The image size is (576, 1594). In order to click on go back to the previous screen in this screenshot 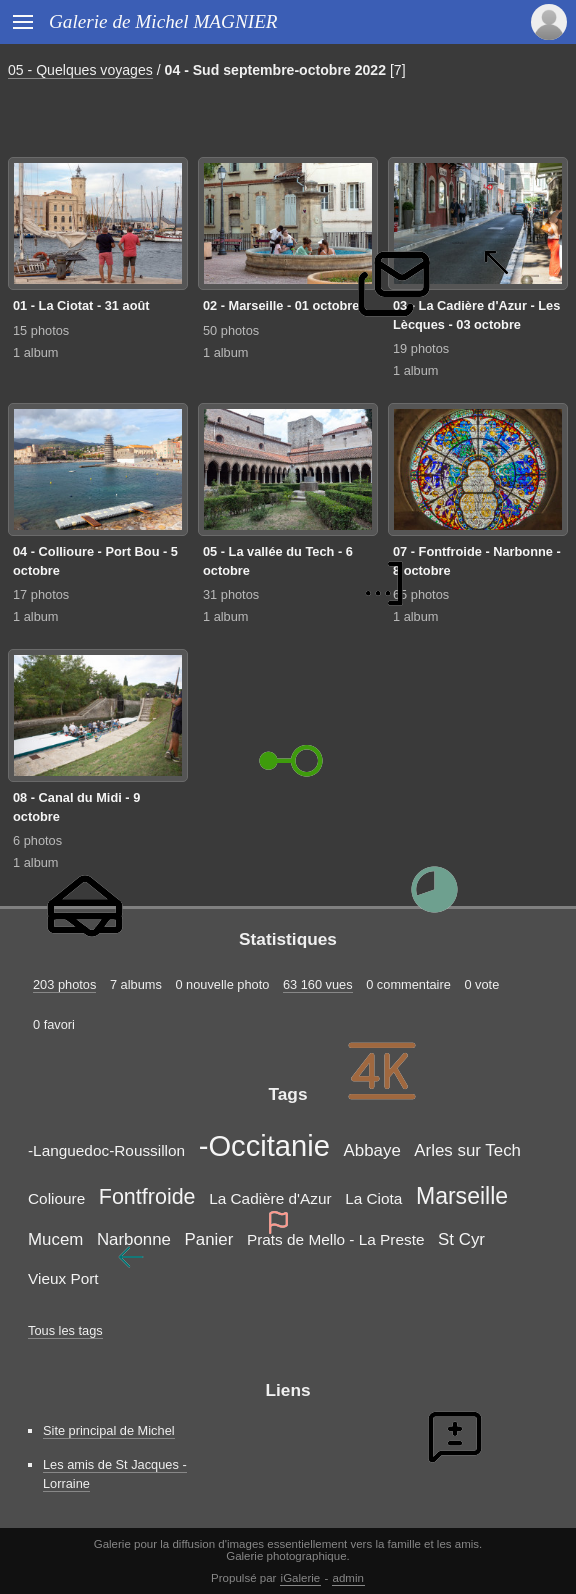, I will do `click(131, 1257)`.